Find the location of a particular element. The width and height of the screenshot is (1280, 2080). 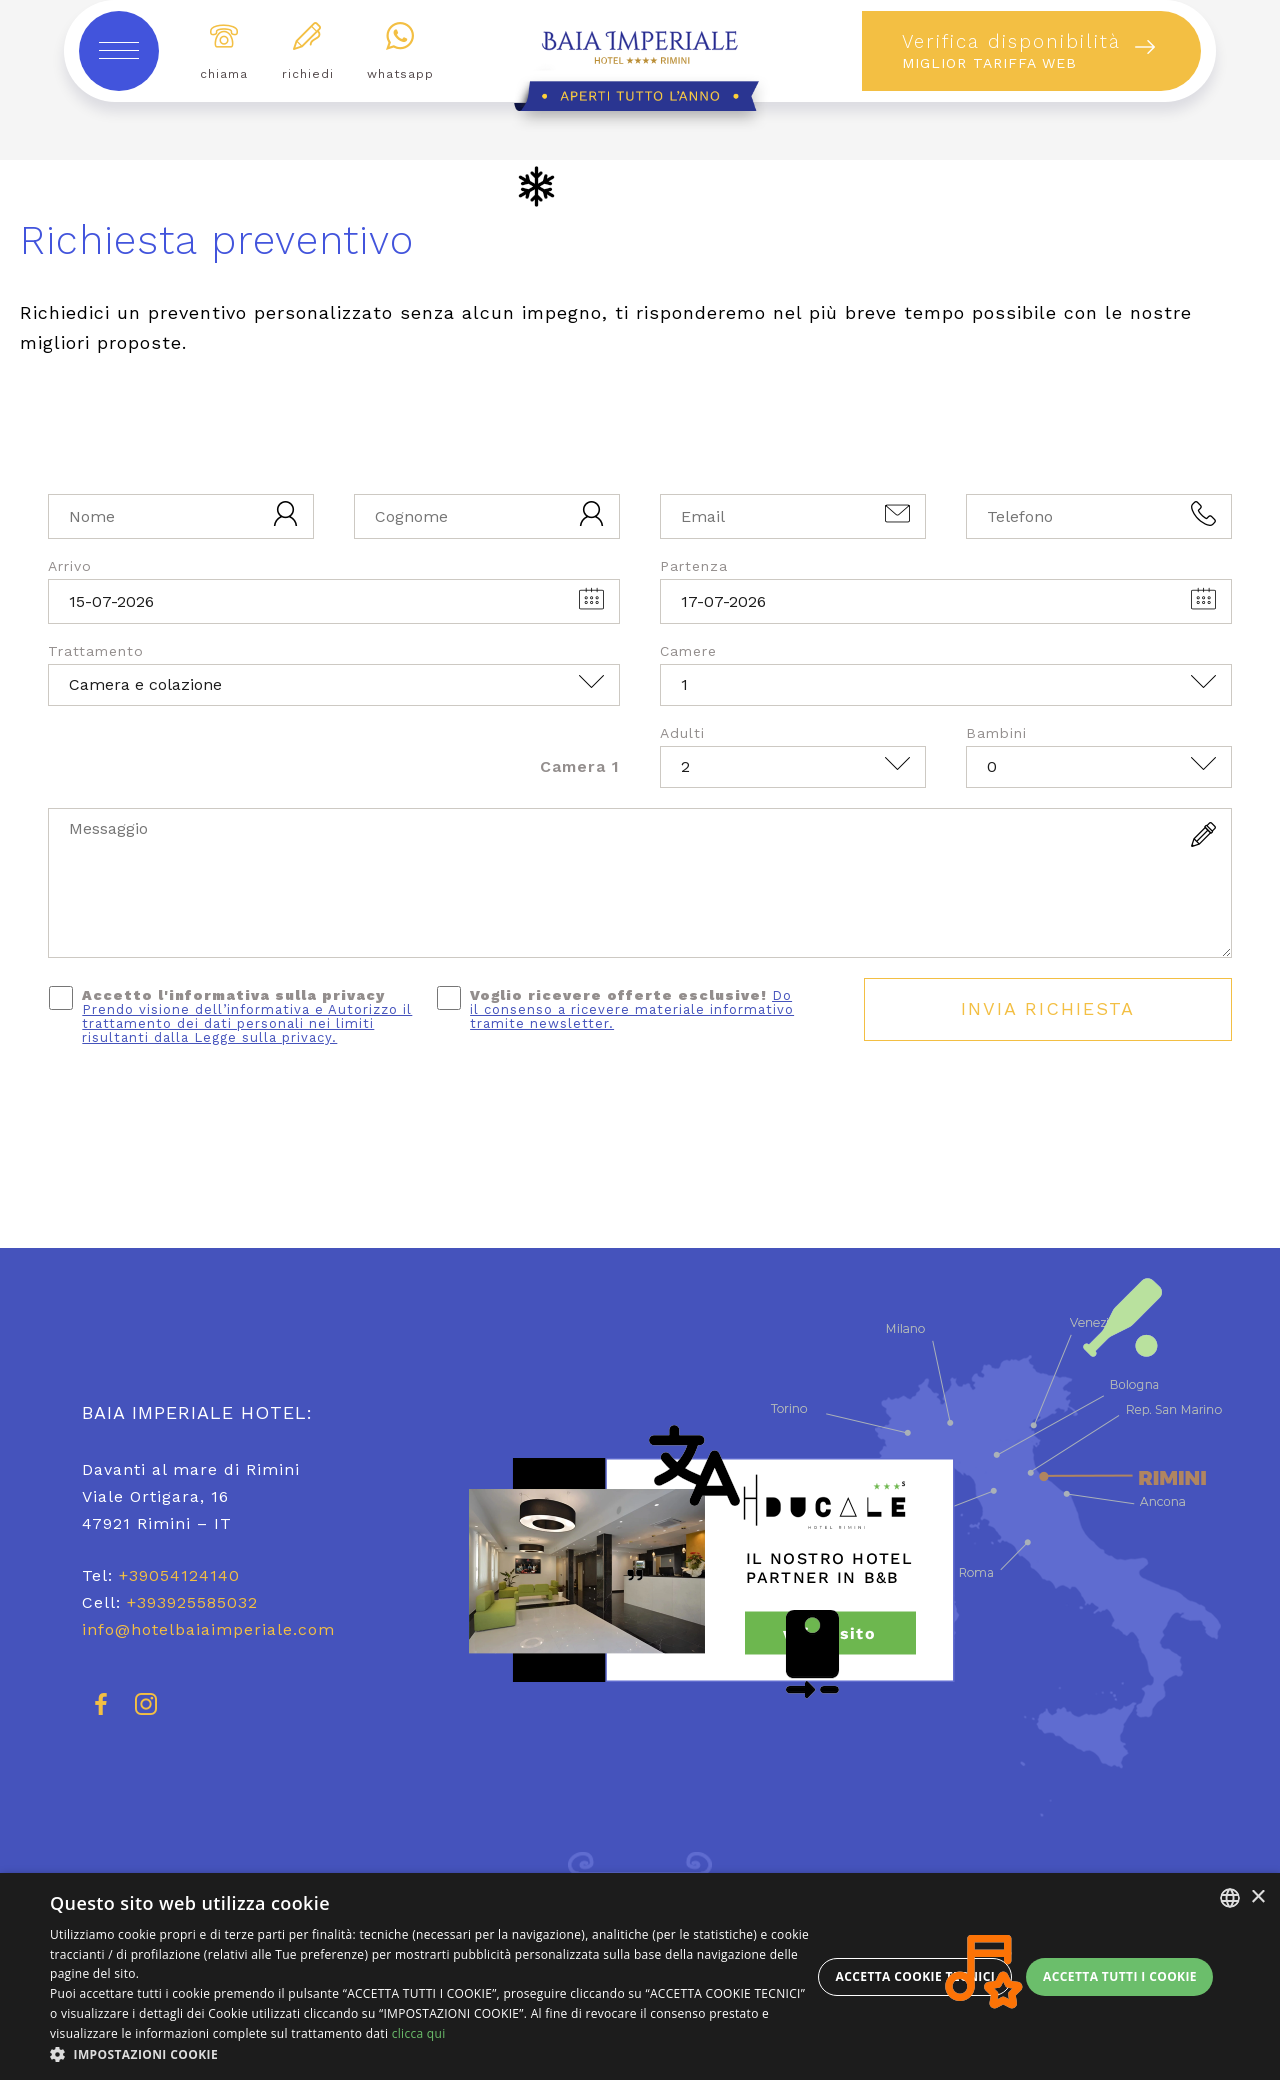

change language settings is located at coordinates (694, 1465).